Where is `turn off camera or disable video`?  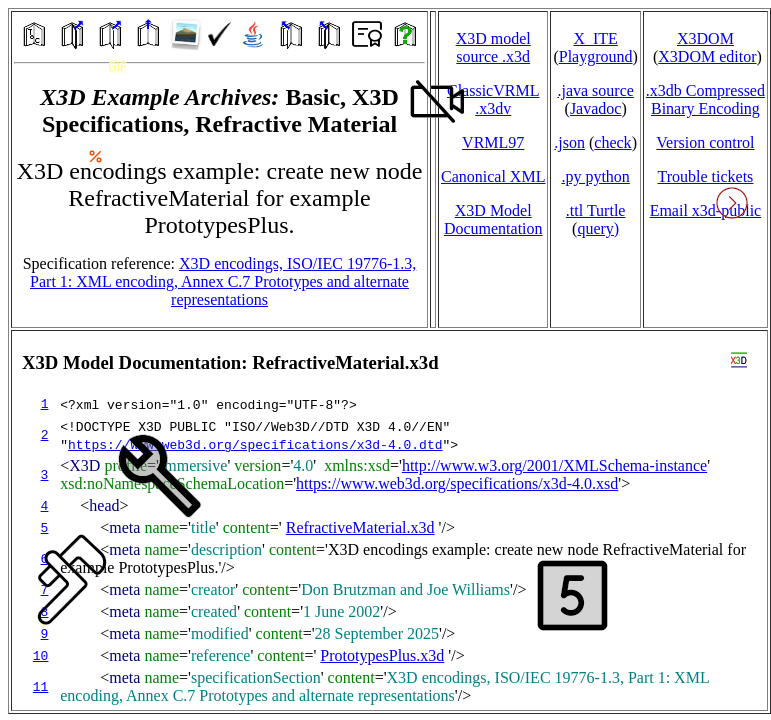
turn off camera or disable video is located at coordinates (435, 101).